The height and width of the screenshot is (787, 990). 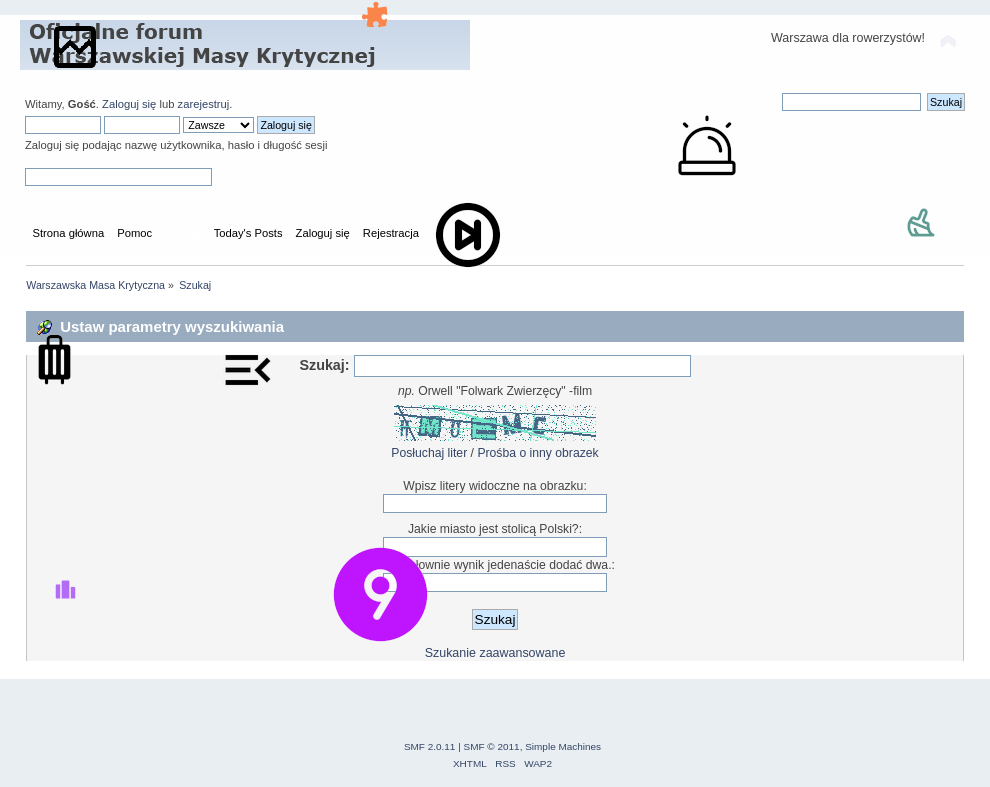 I want to click on indicates an image failed to load, so click(x=75, y=47).